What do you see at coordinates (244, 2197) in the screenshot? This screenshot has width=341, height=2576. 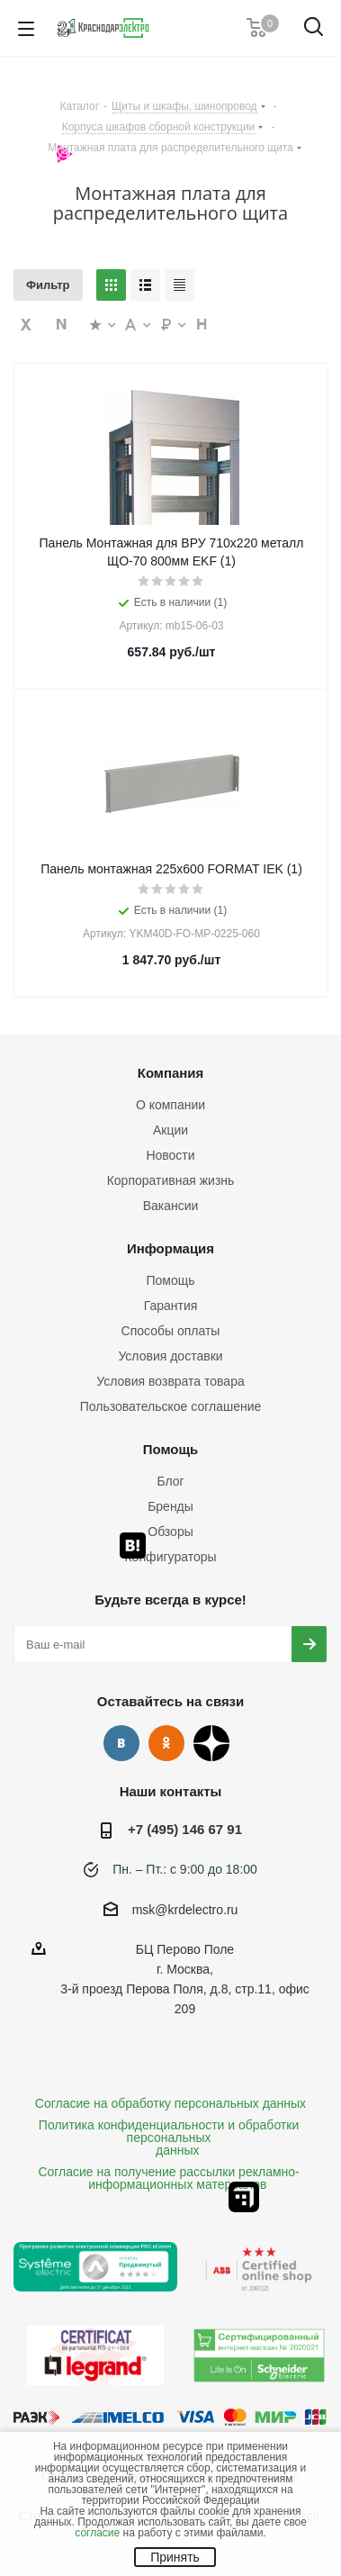 I see `open the Hotels.com app` at bounding box center [244, 2197].